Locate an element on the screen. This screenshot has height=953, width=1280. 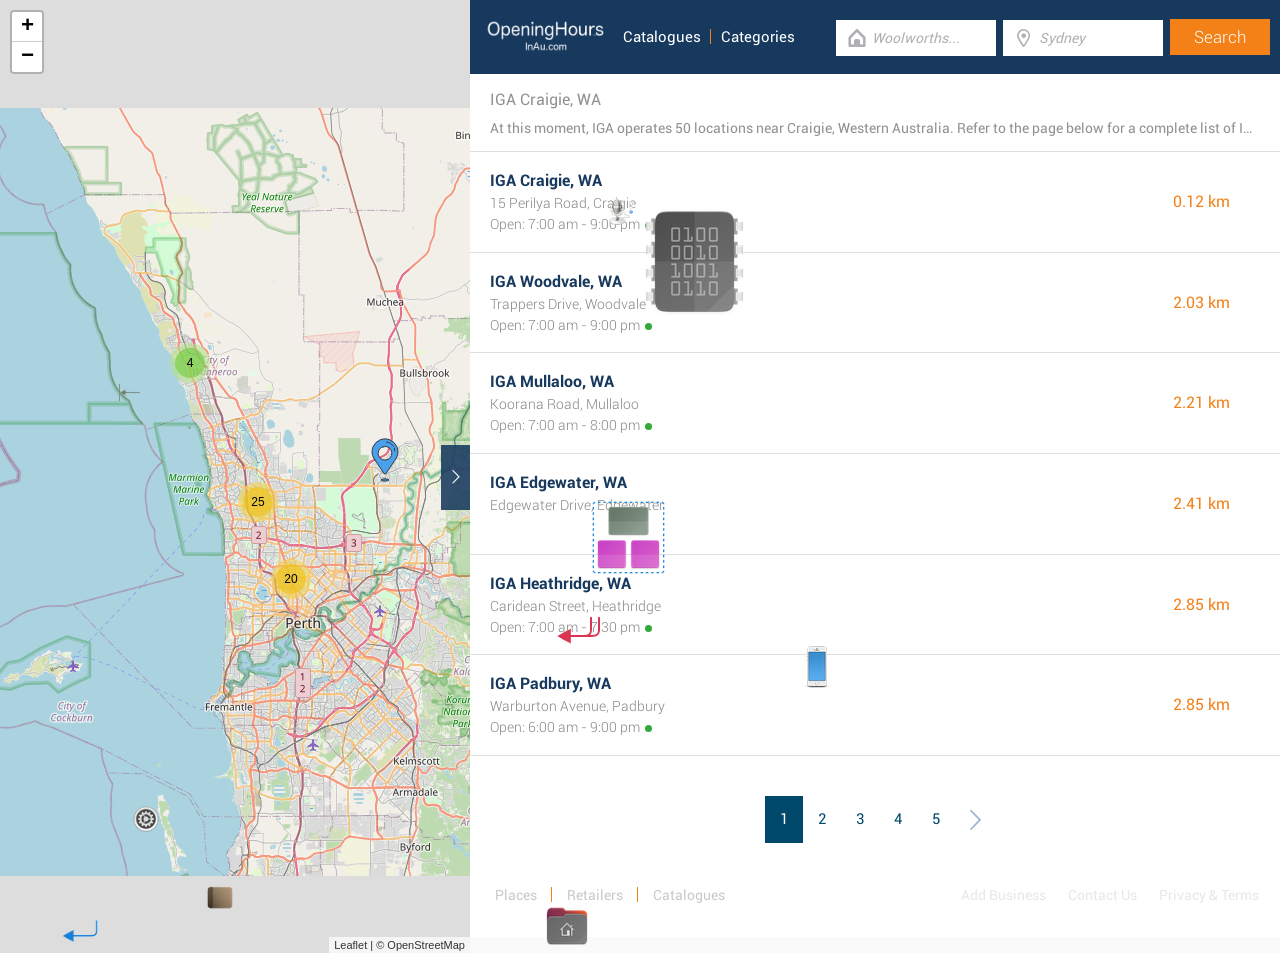
open system settings is located at coordinates (146, 819).